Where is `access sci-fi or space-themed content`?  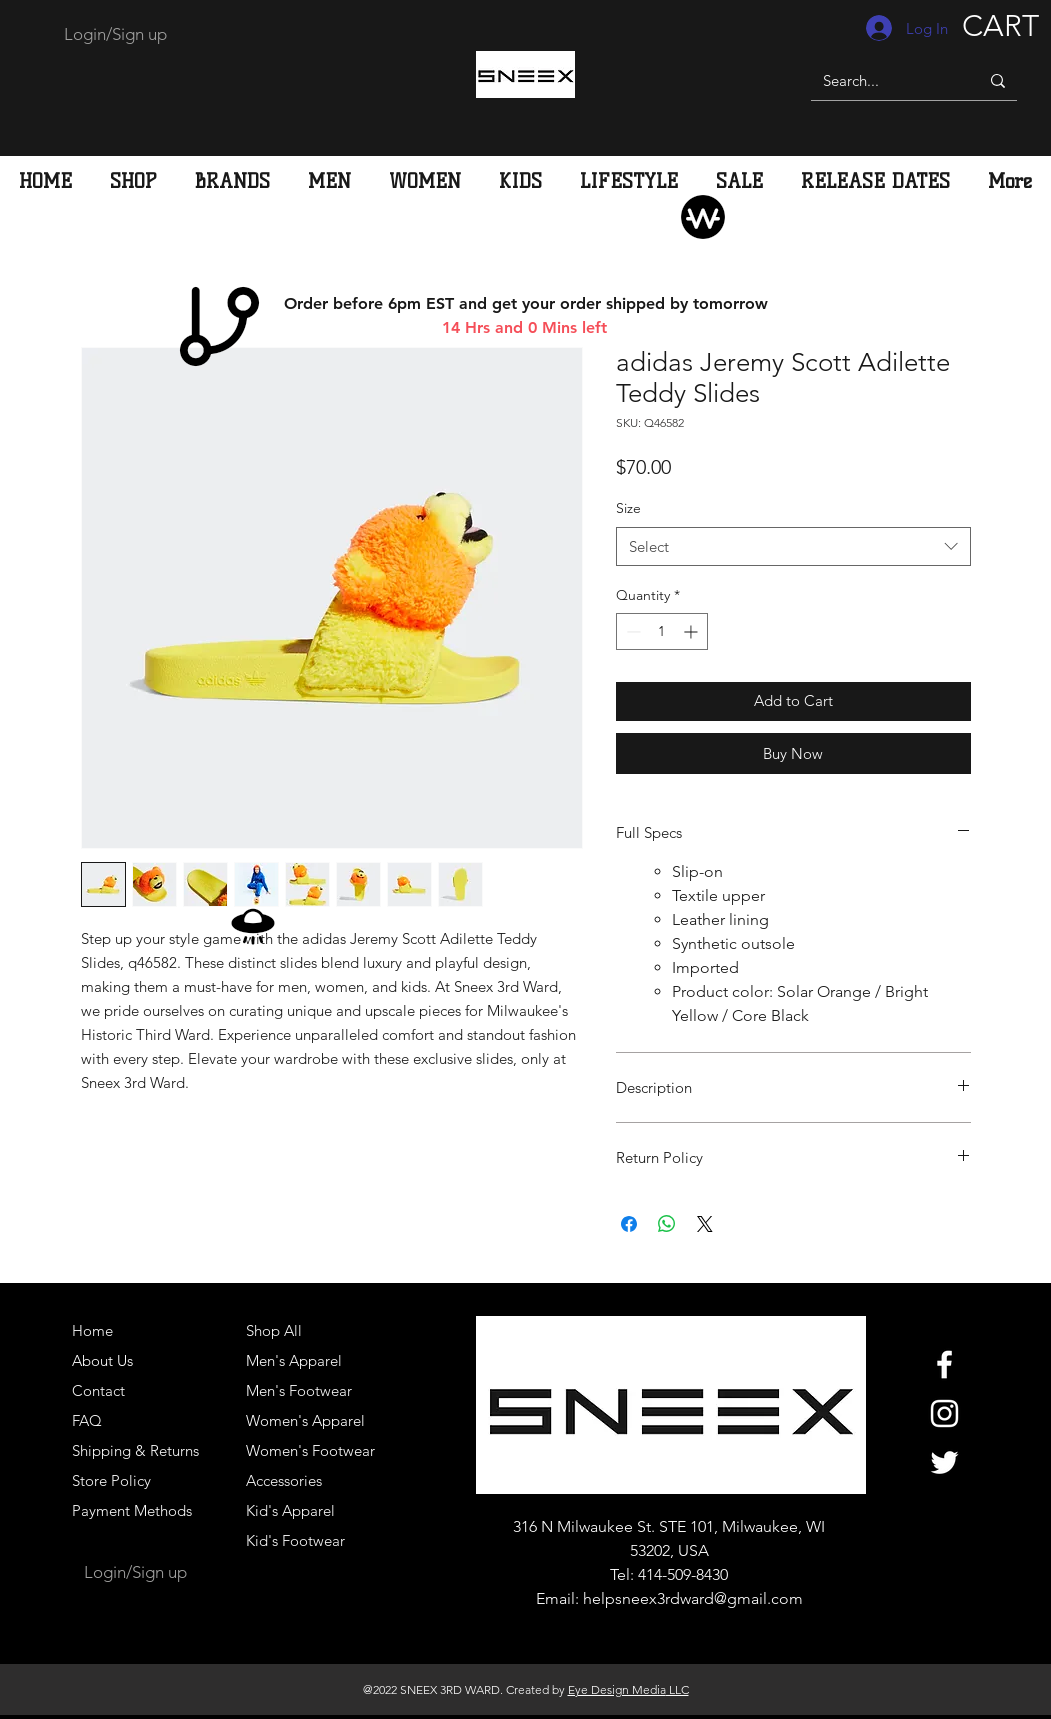 access sci-fi or space-themed content is located at coordinates (253, 926).